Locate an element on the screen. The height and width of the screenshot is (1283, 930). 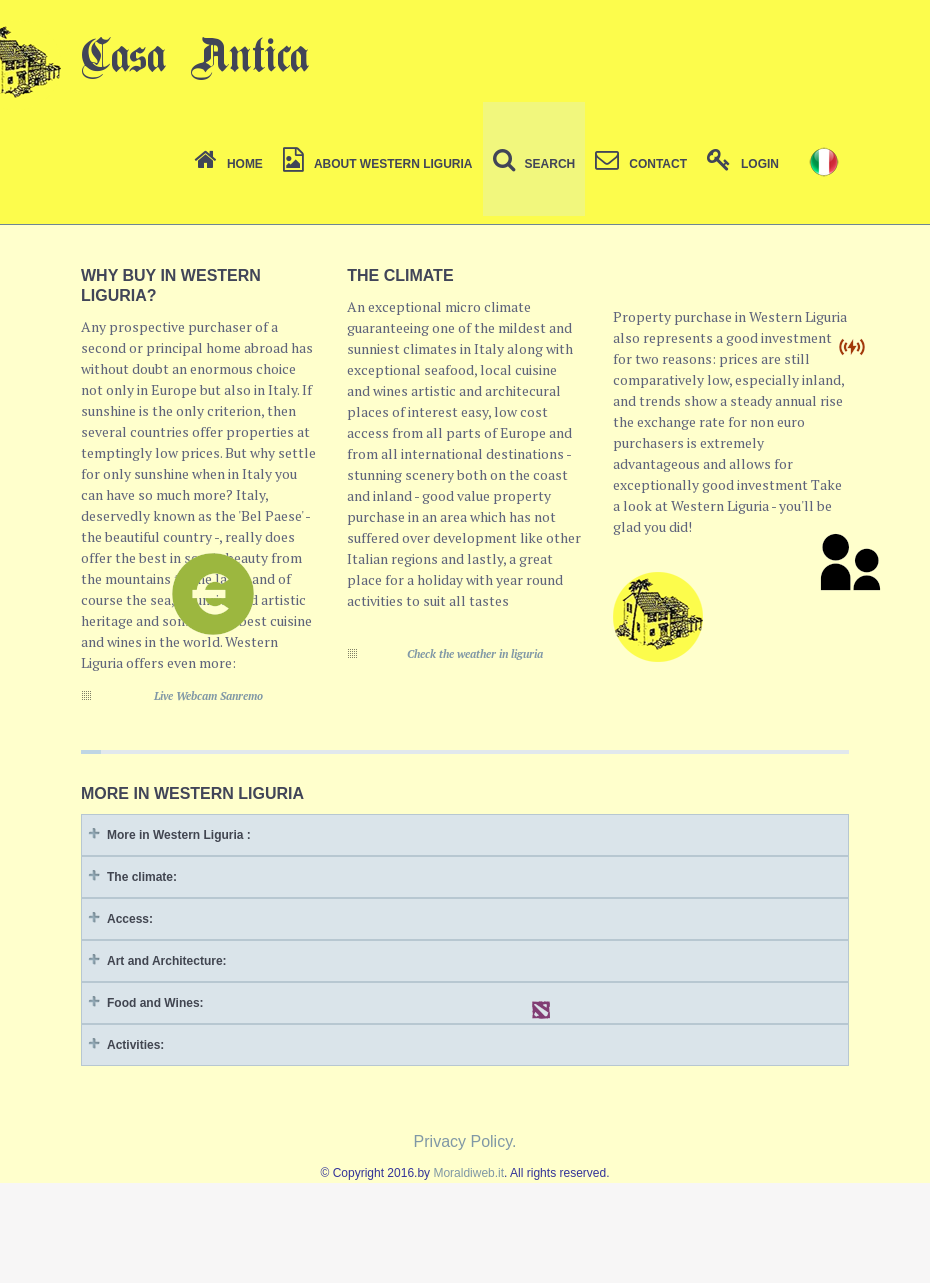
view parent account or guardian profile is located at coordinates (850, 563).